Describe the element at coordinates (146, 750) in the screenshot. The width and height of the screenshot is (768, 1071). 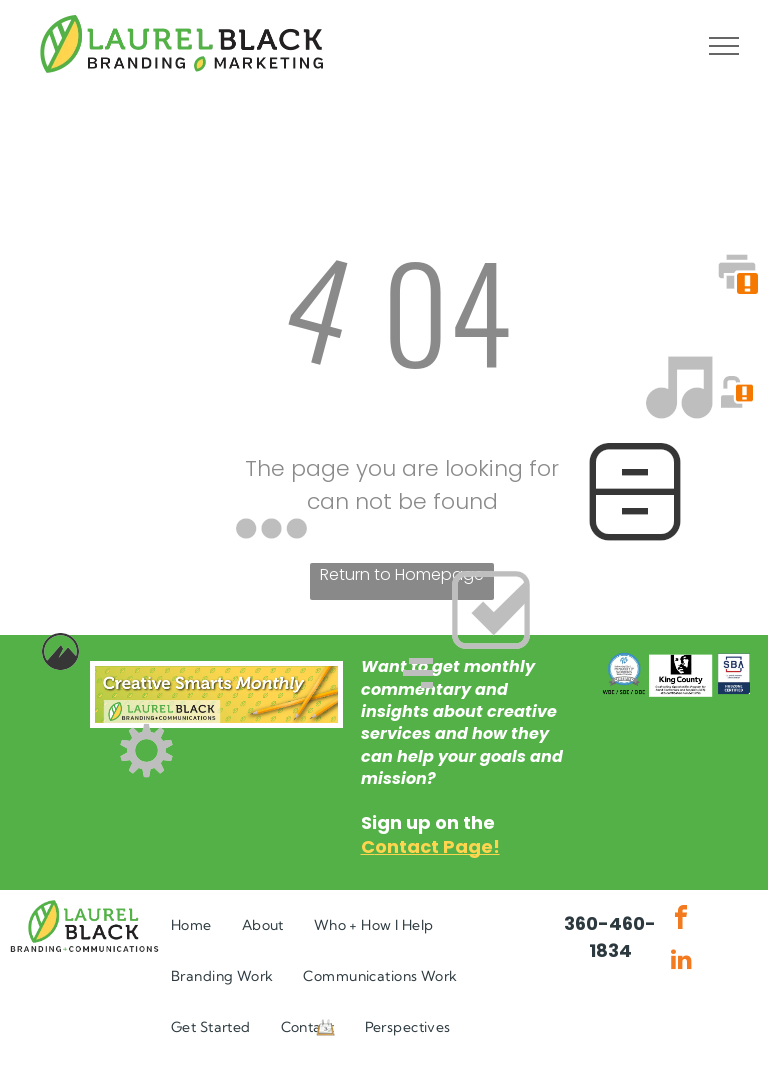
I see `access system settings` at that location.